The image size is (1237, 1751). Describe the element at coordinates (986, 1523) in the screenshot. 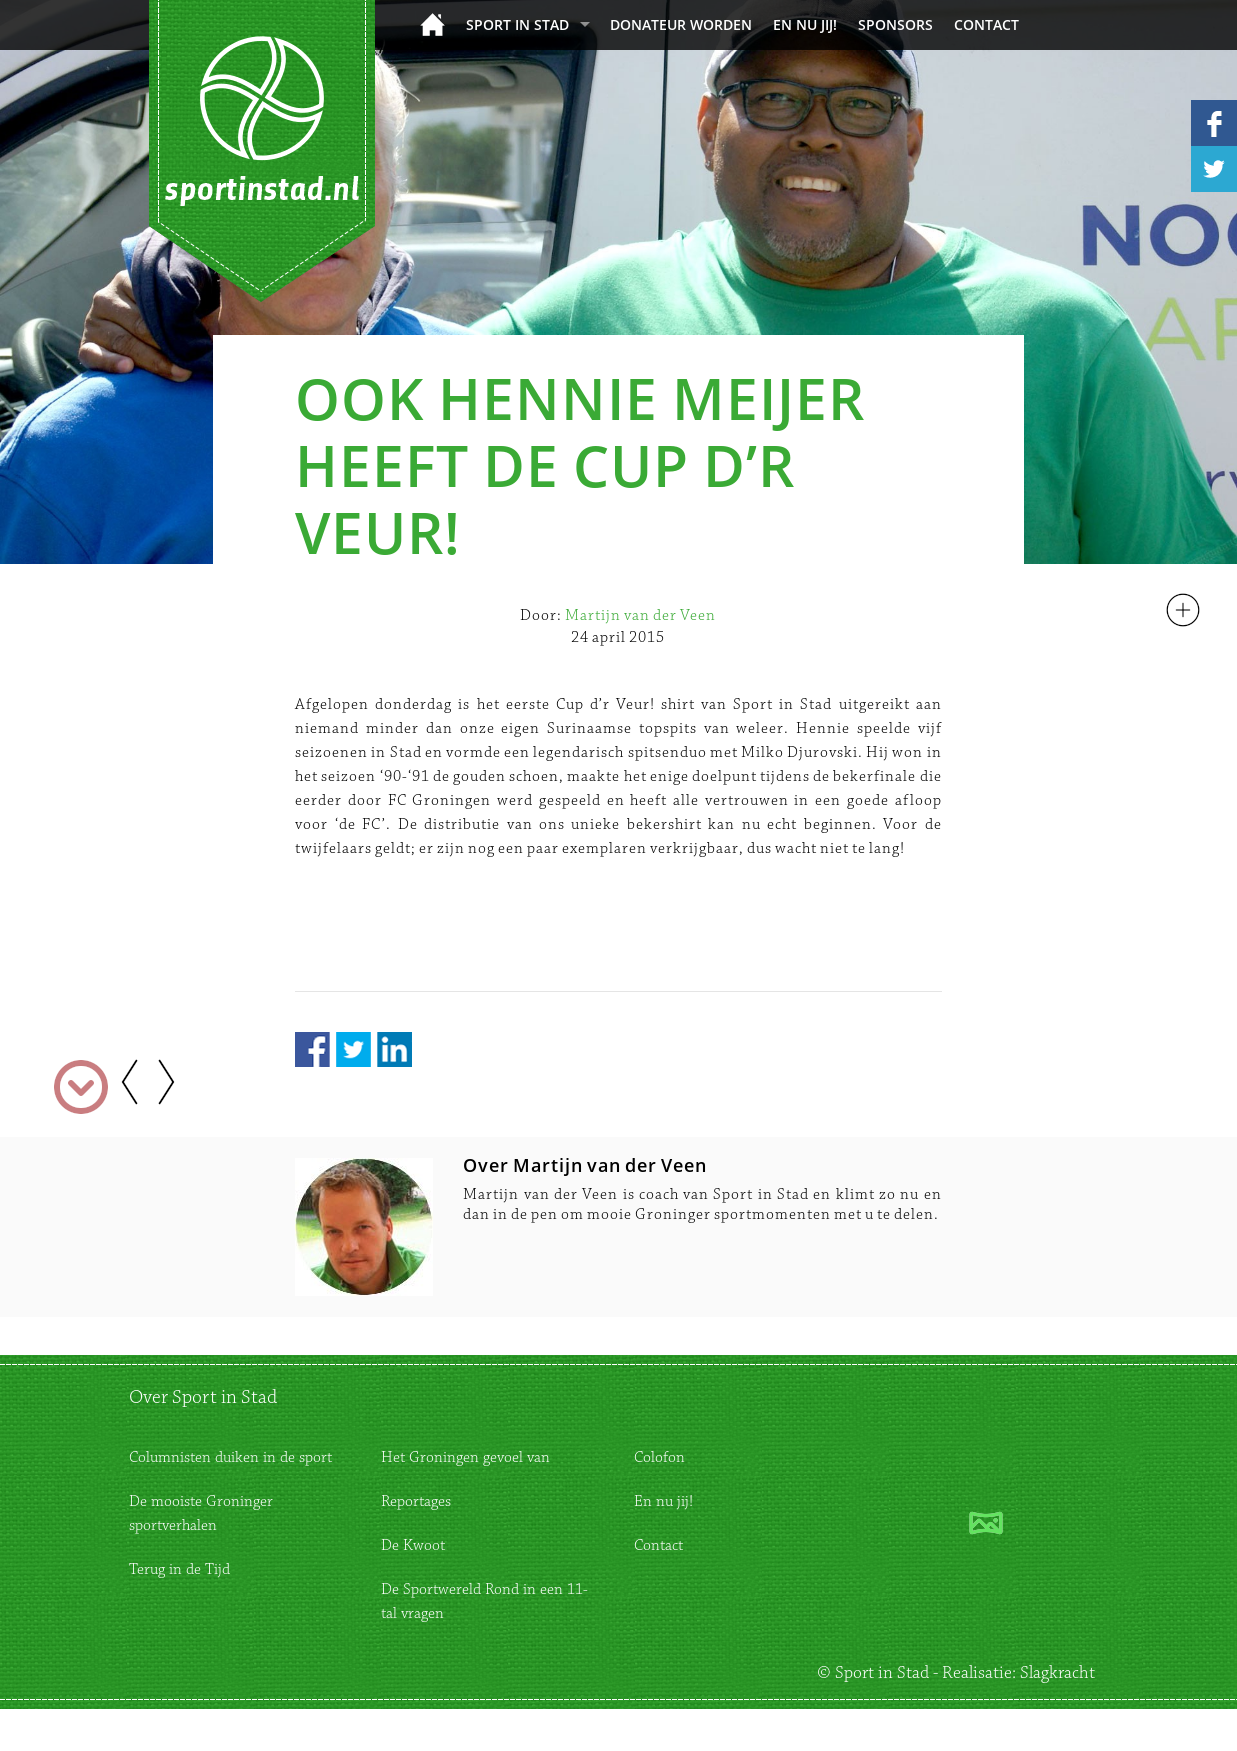

I see `view panorama or wide-angle photos` at that location.